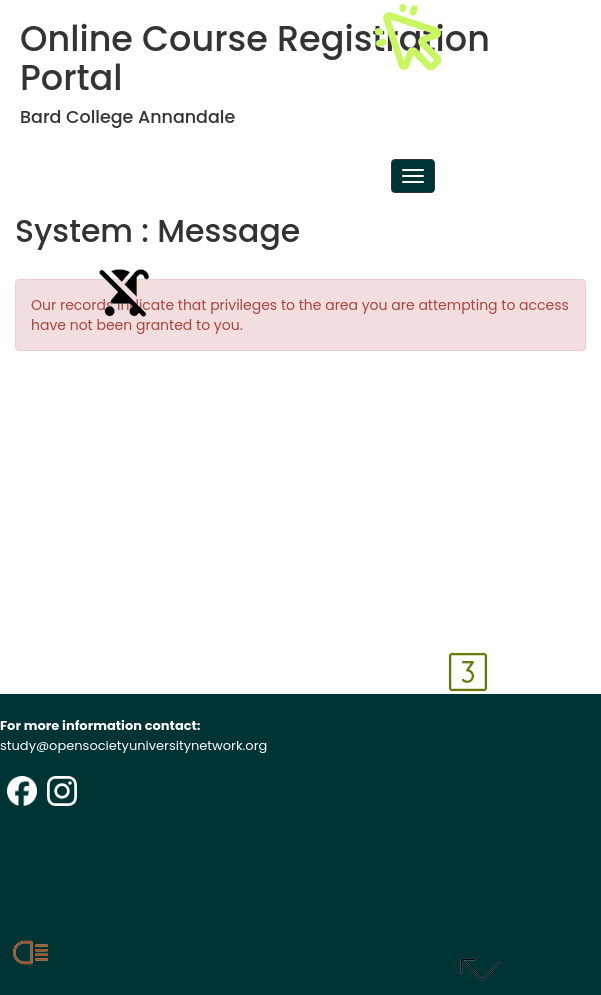 This screenshot has width=601, height=995. I want to click on toggle vehicle headlights on/off, so click(30, 952).